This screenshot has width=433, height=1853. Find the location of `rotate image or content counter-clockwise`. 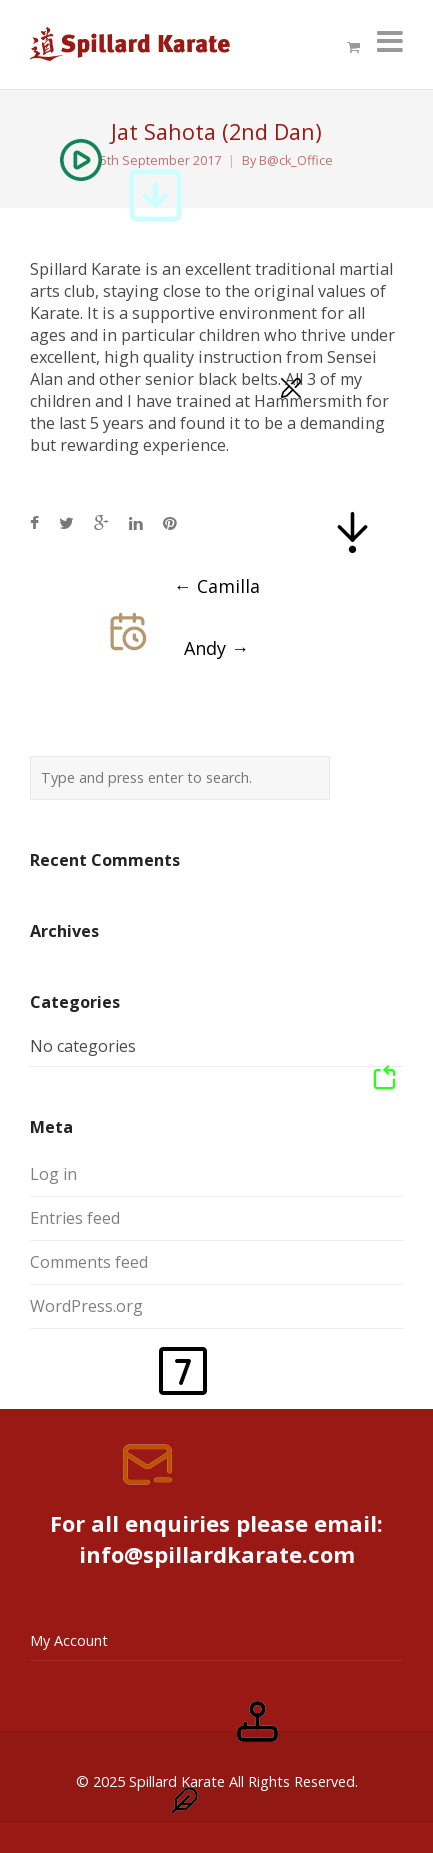

rotate image or content counter-clockwise is located at coordinates (384, 1078).